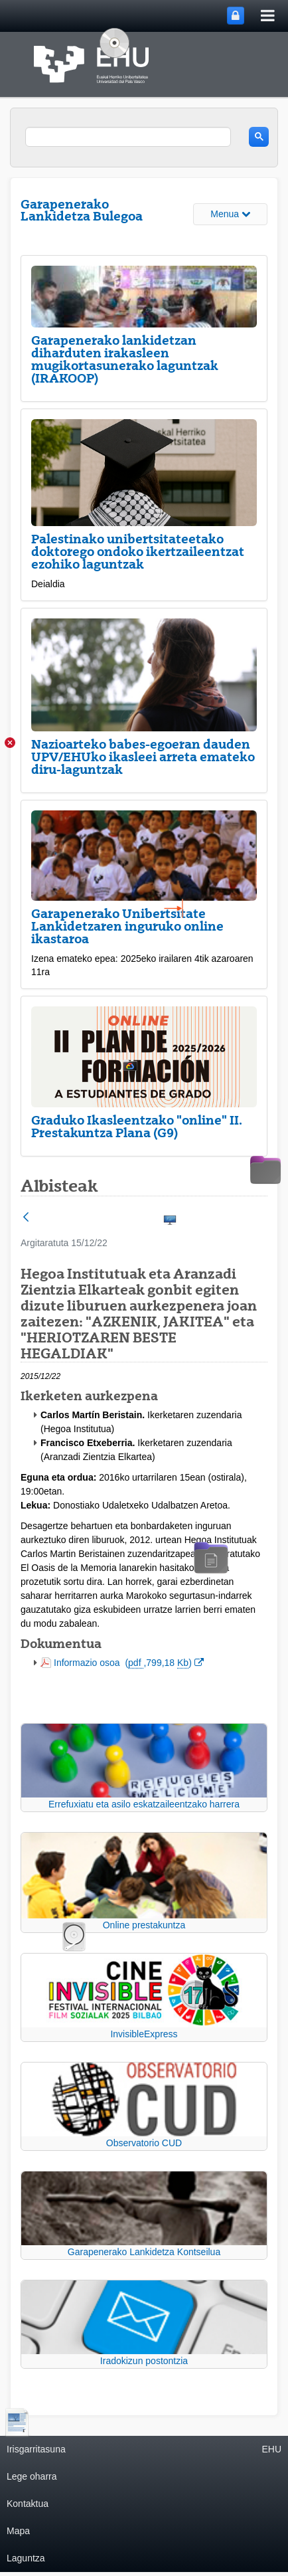 The image size is (288, 2576). Describe the element at coordinates (211, 1558) in the screenshot. I see `open your documents folder` at that location.